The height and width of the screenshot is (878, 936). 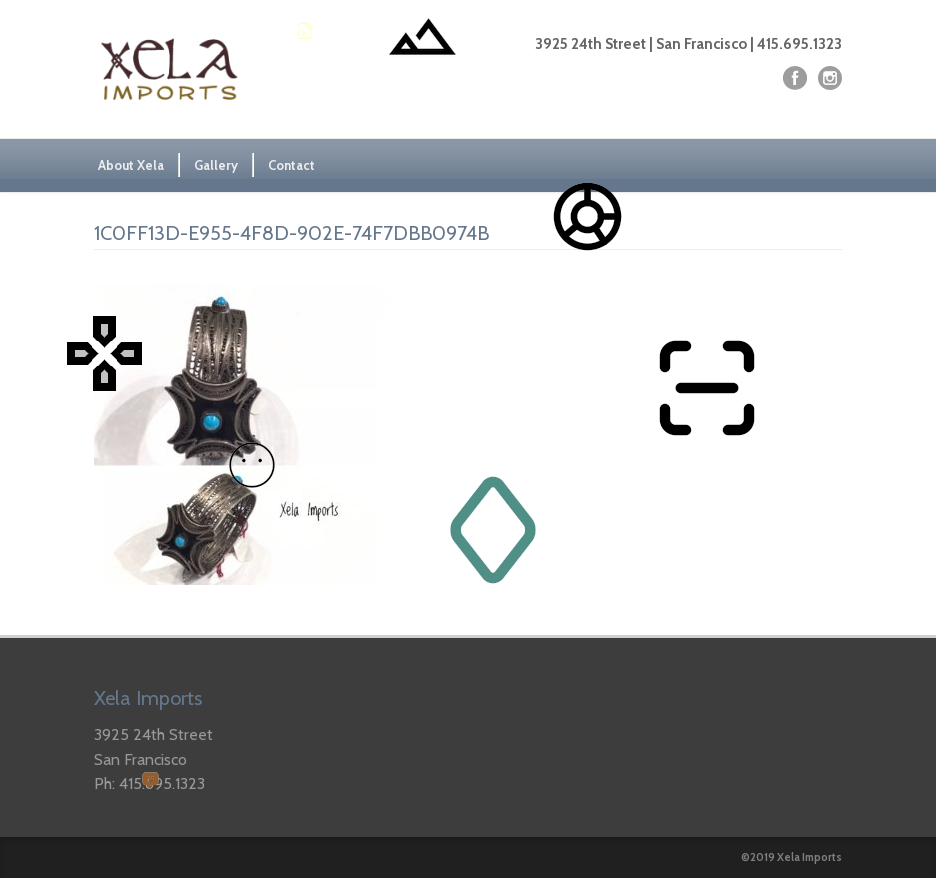 What do you see at coordinates (305, 31) in the screenshot?
I see `view source code file` at bounding box center [305, 31].